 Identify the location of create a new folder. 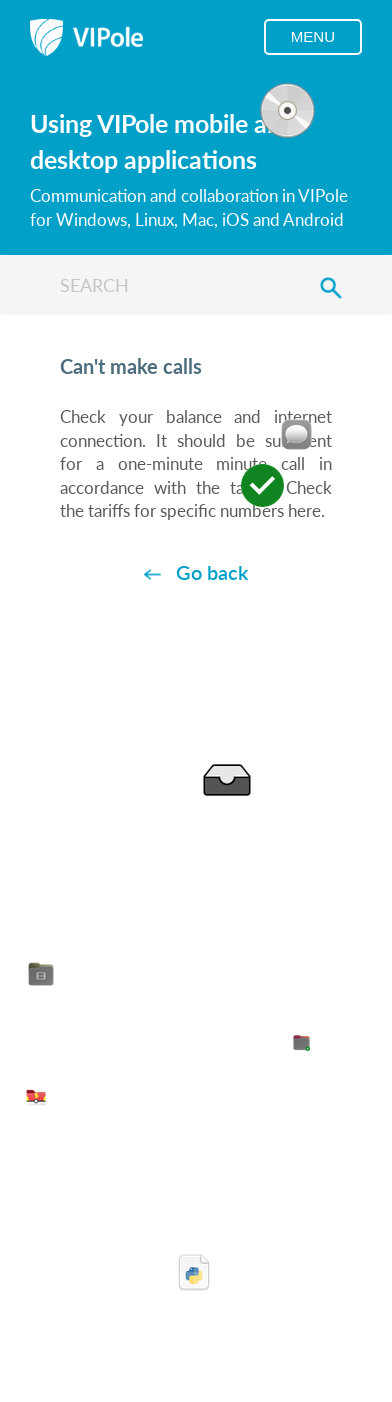
(301, 1042).